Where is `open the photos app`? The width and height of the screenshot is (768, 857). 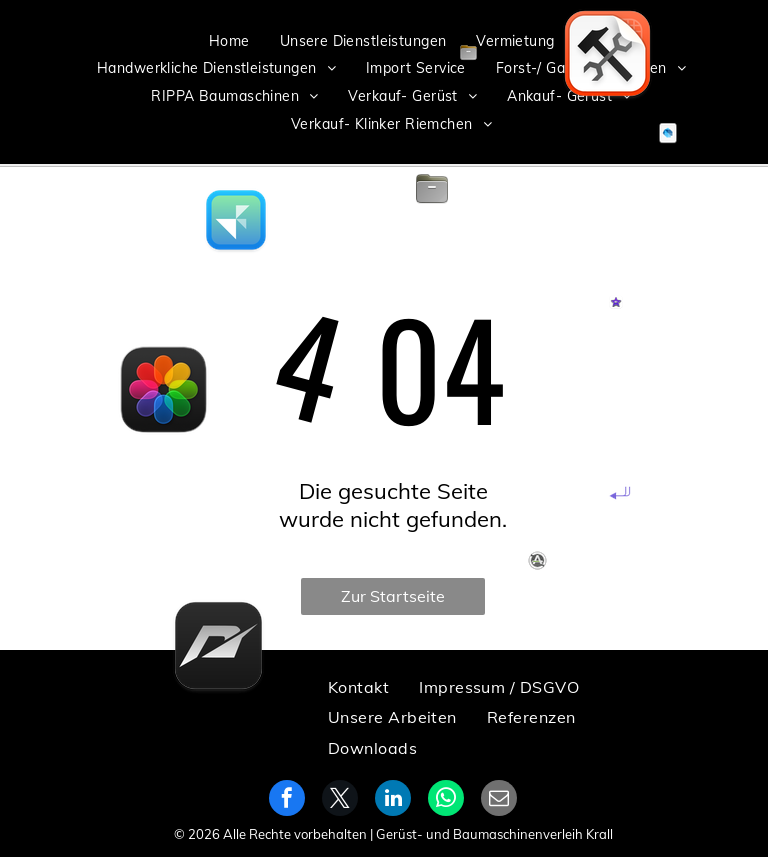
open the photos app is located at coordinates (163, 389).